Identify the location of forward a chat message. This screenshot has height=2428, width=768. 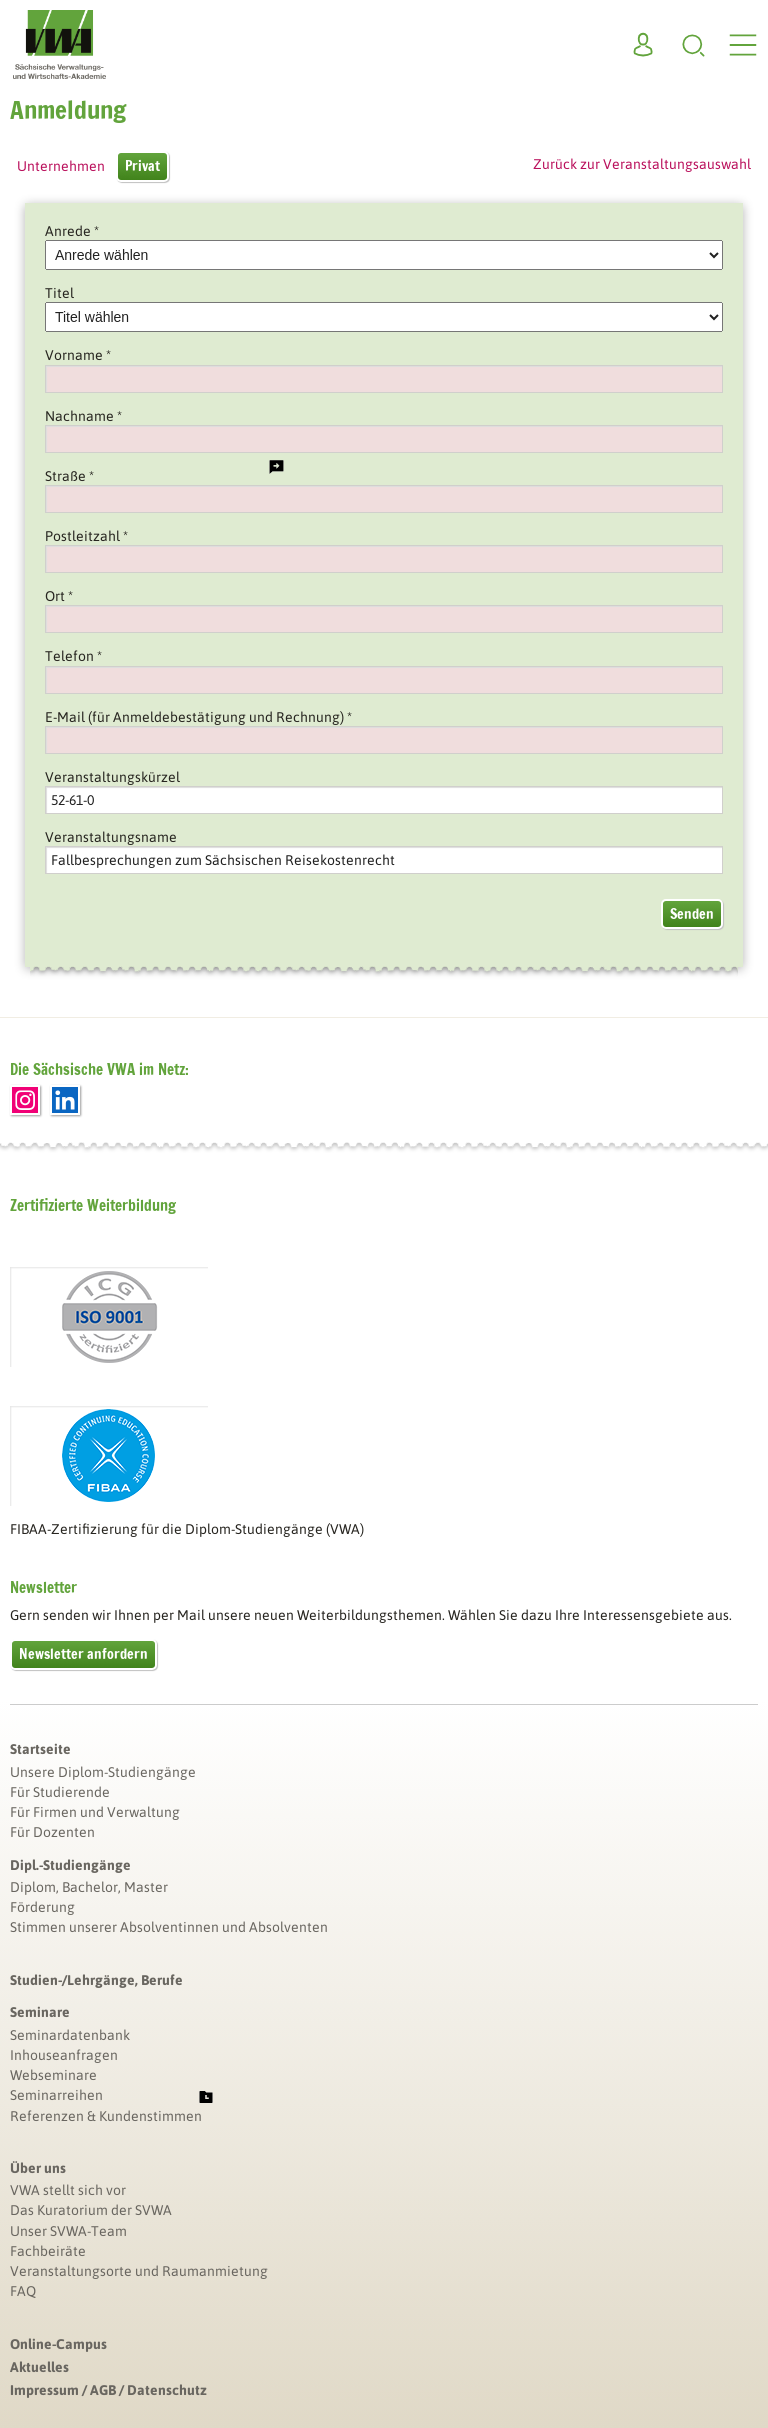
(276, 466).